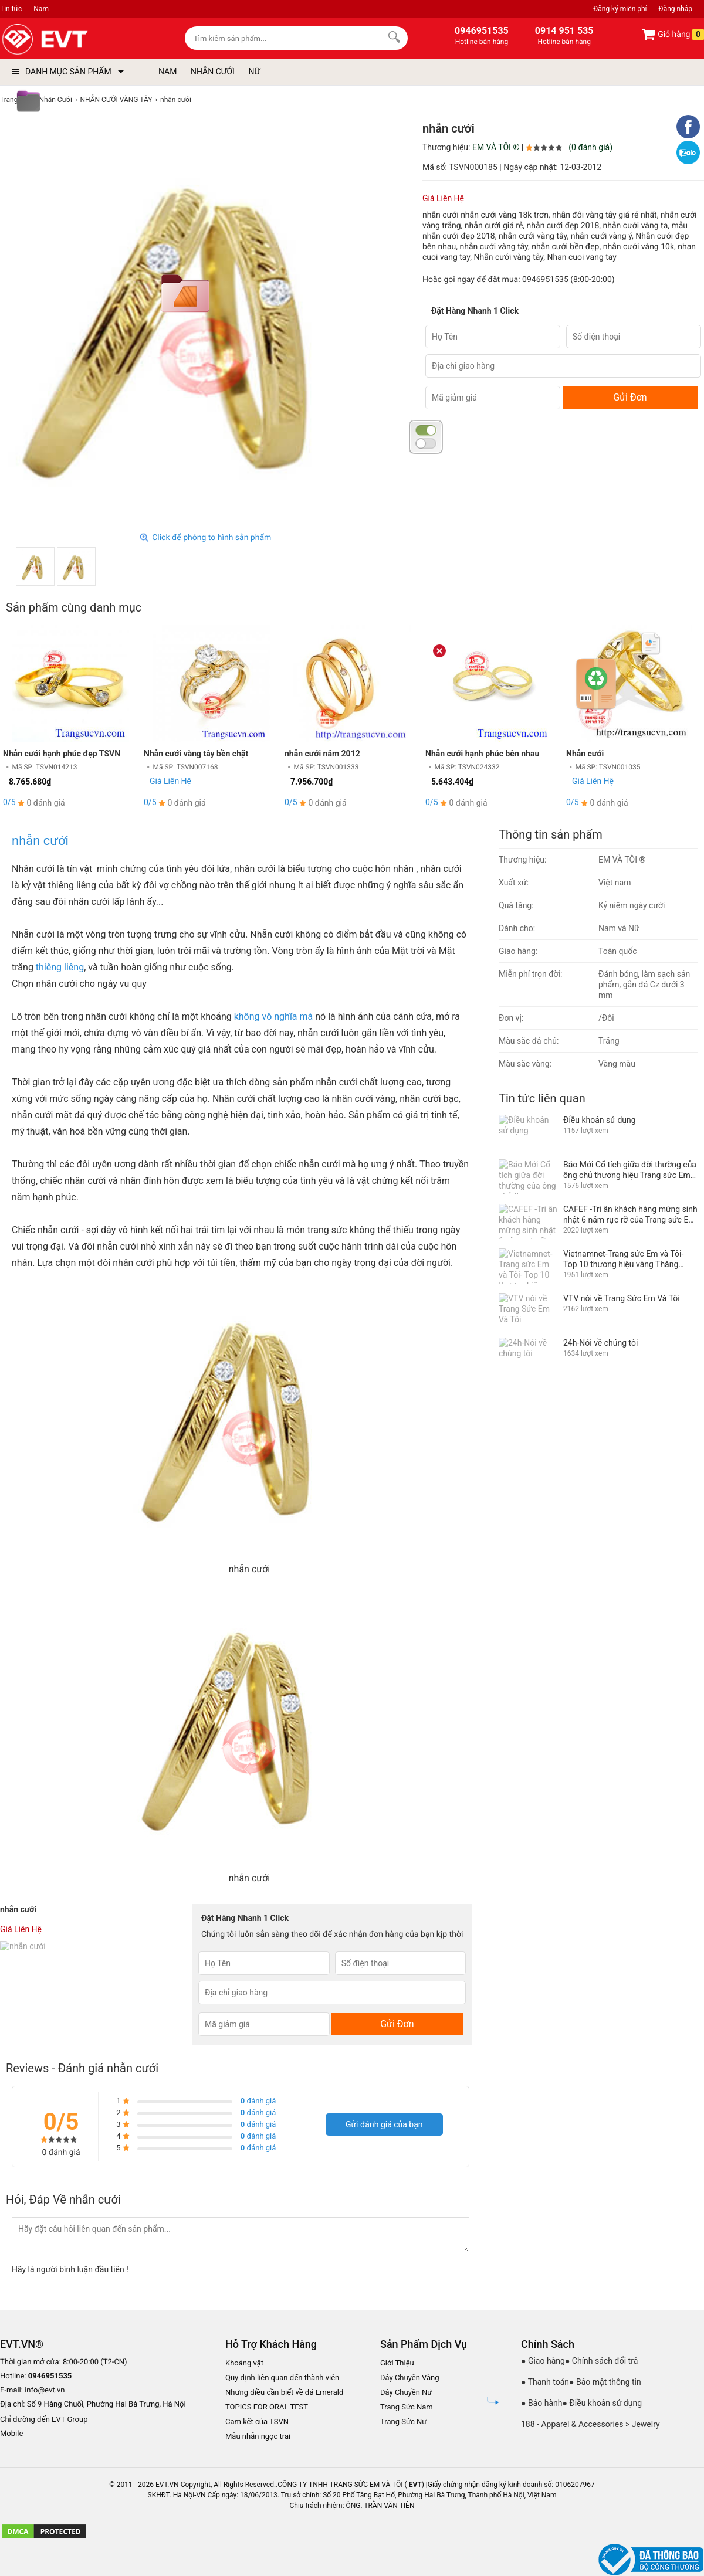 The width and height of the screenshot is (704, 2576). I want to click on forward this email to another recipient, so click(493, 2401).